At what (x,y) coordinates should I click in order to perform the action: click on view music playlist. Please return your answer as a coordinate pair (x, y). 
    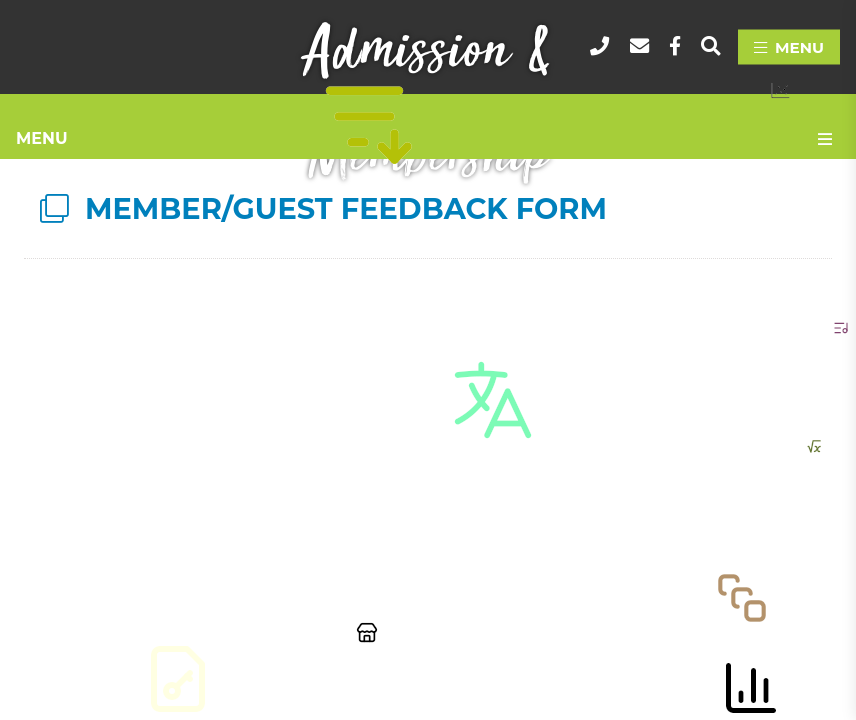
    Looking at the image, I should click on (841, 328).